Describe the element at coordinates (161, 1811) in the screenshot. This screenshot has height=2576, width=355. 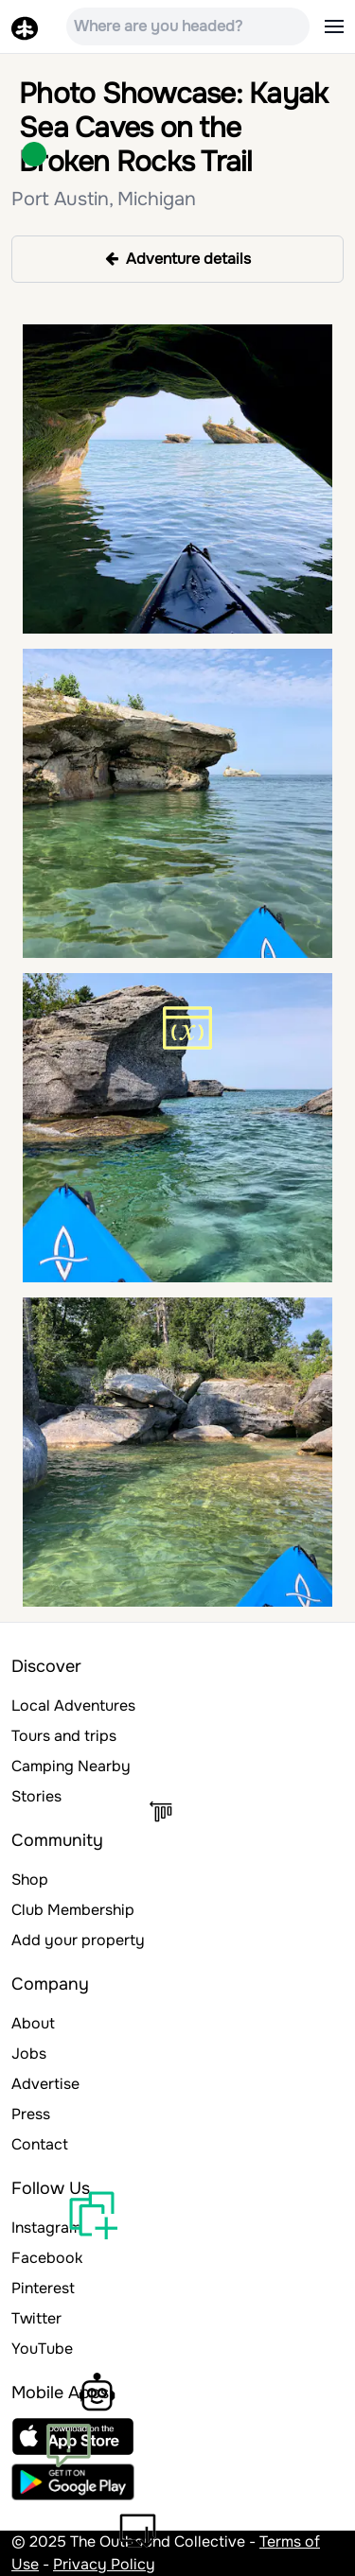
I see `view graph data from right to left` at that location.